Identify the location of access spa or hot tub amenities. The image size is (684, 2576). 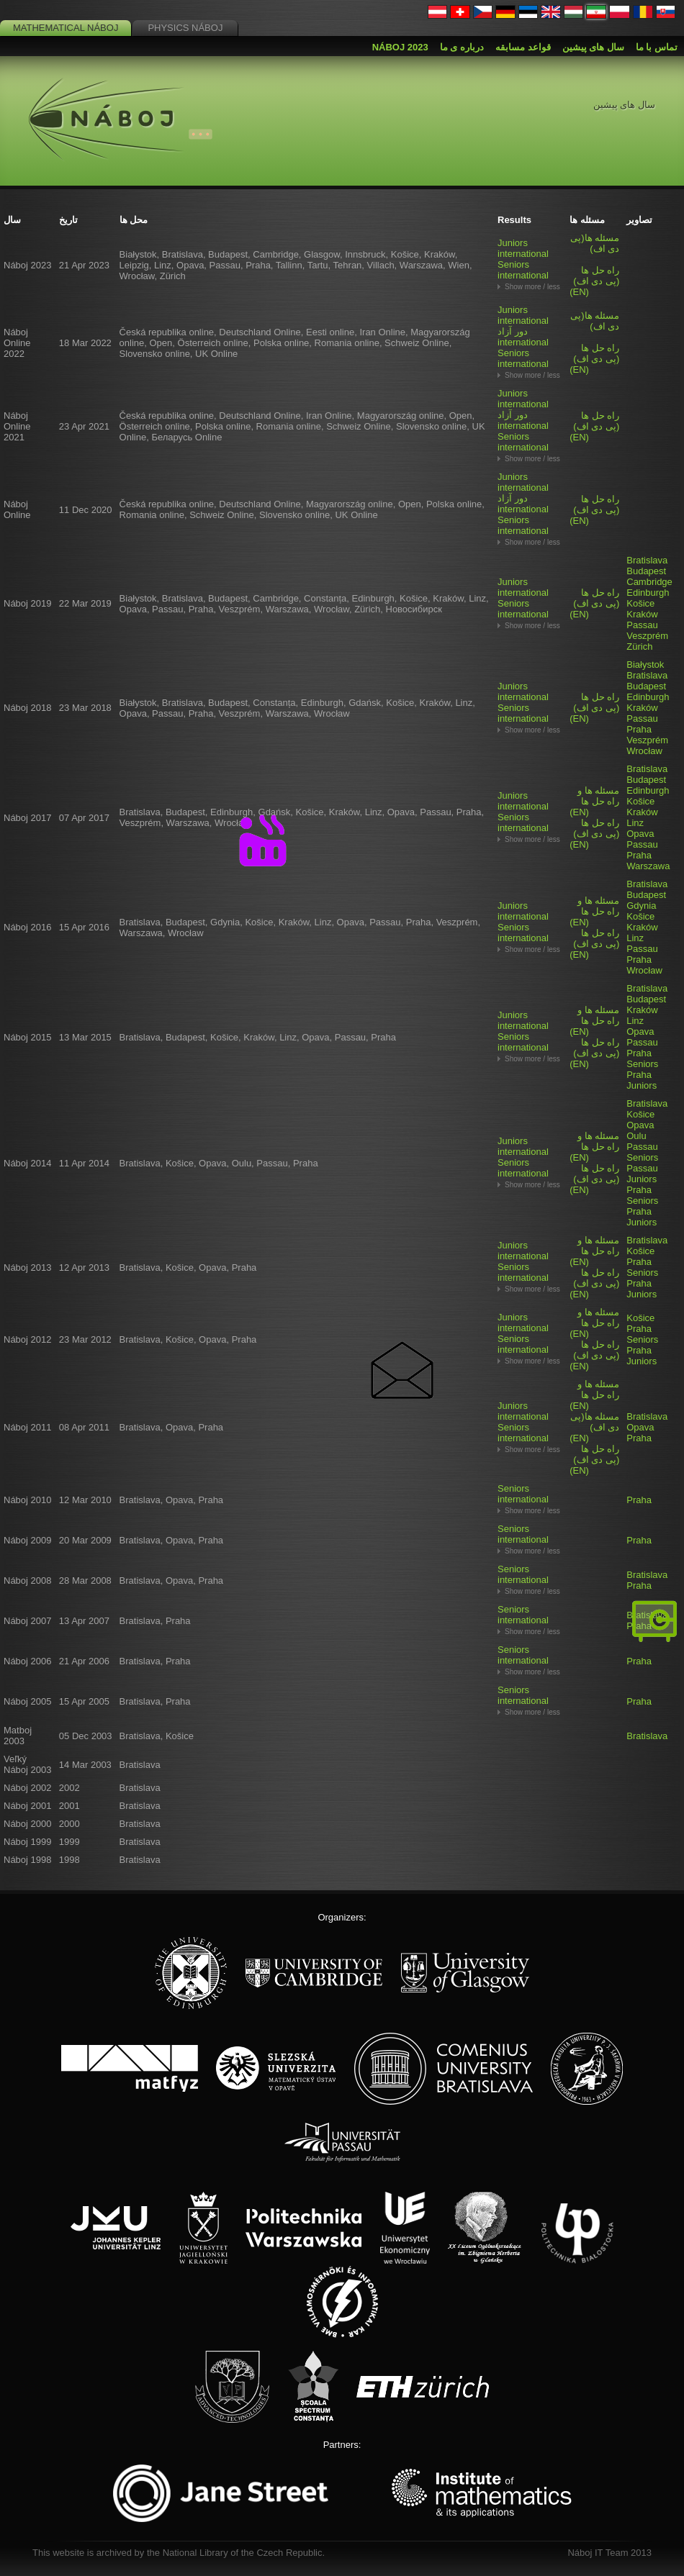
(263, 840).